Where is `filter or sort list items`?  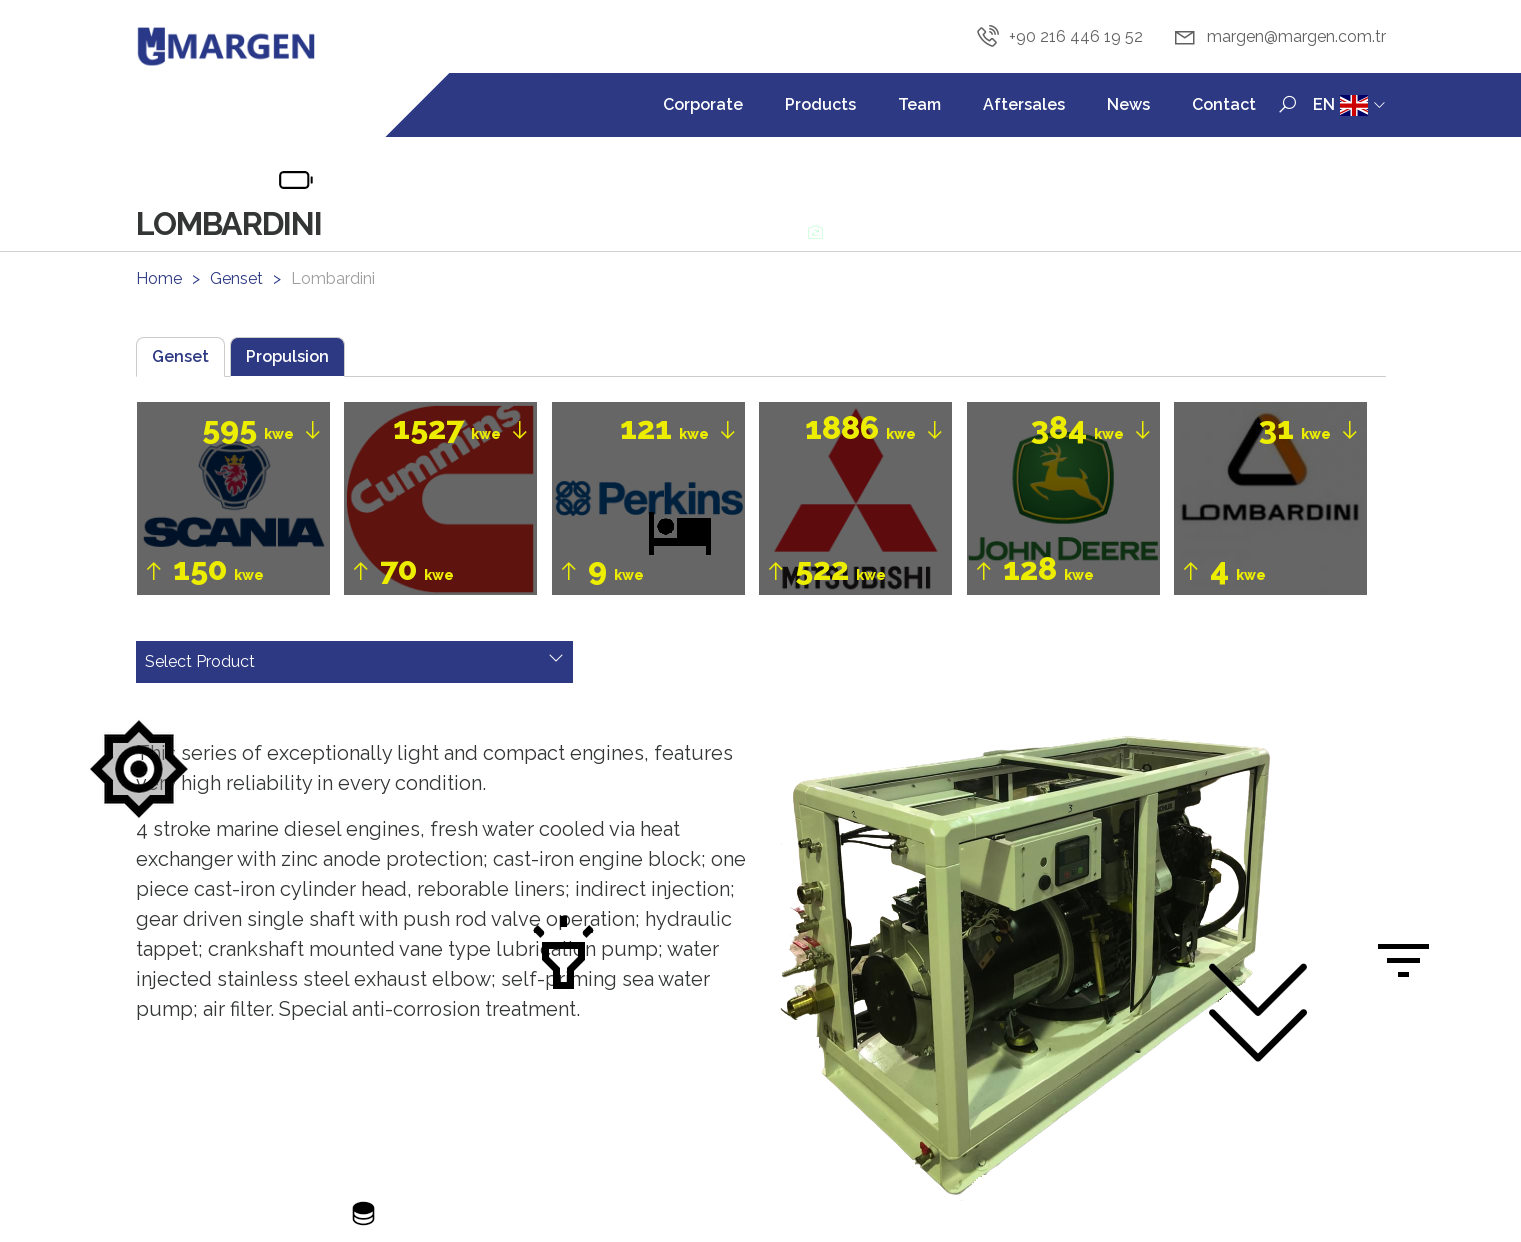 filter or sort list items is located at coordinates (1403, 960).